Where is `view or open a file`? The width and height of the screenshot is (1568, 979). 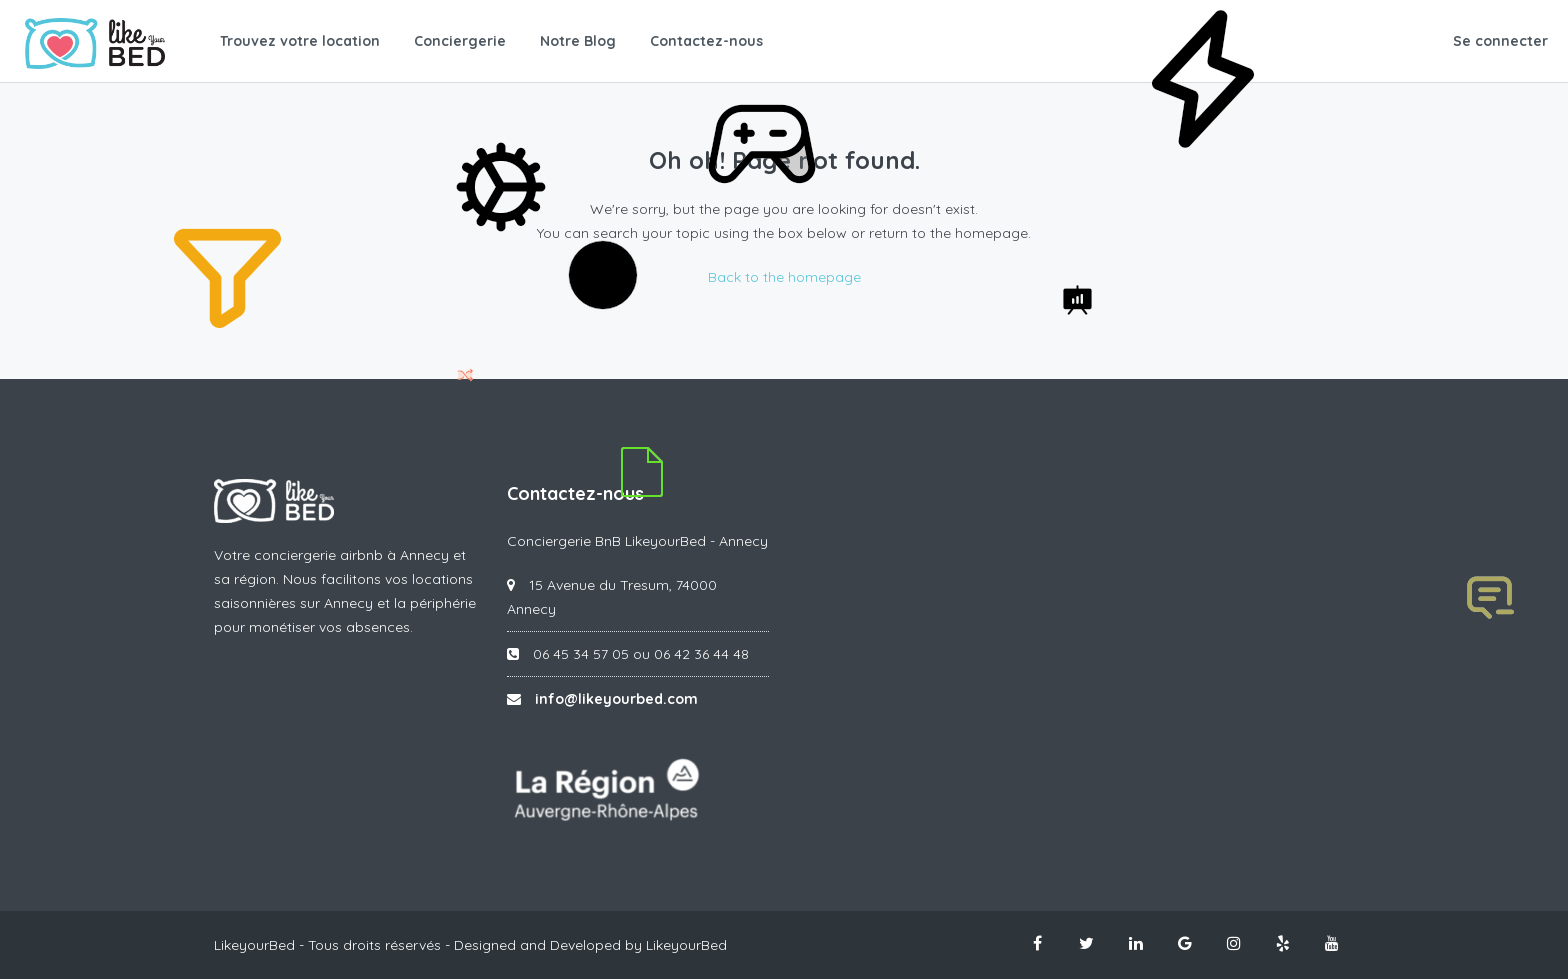 view or open a file is located at coordinates (642, 472).